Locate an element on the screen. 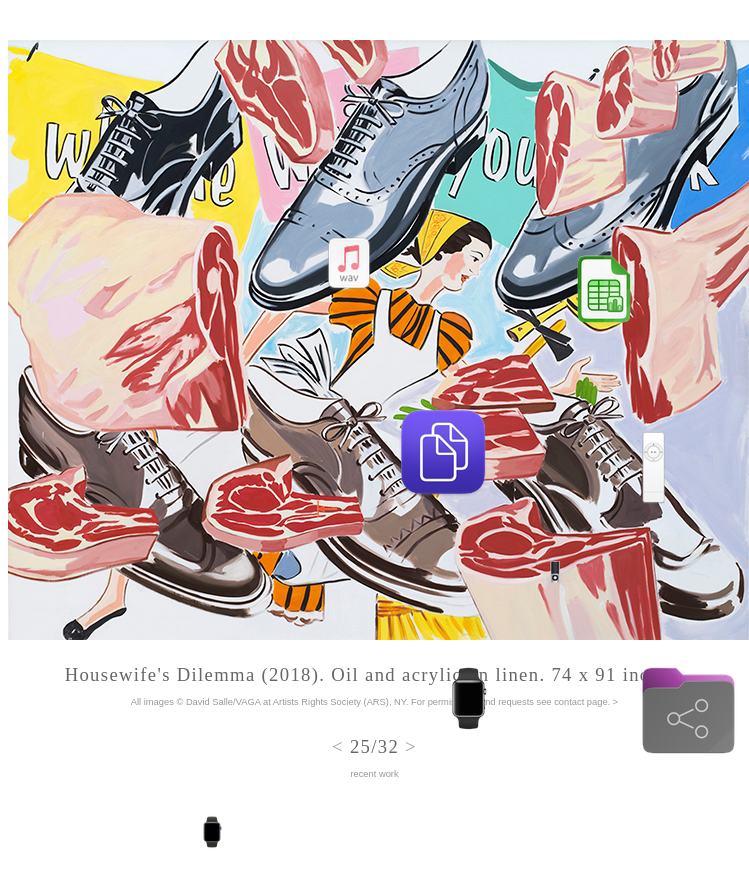  iPod nano device in your connected devices is located at coordinates (555, 572).